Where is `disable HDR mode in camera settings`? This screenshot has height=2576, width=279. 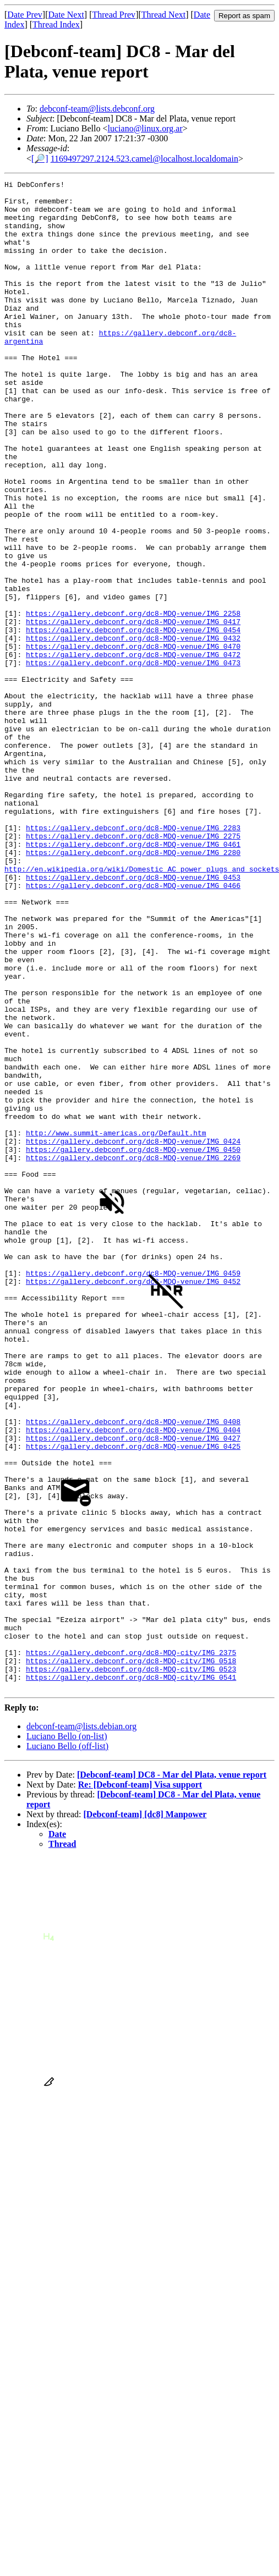 disable HDR mode in camera settings is located at coordinates (167, 1290).